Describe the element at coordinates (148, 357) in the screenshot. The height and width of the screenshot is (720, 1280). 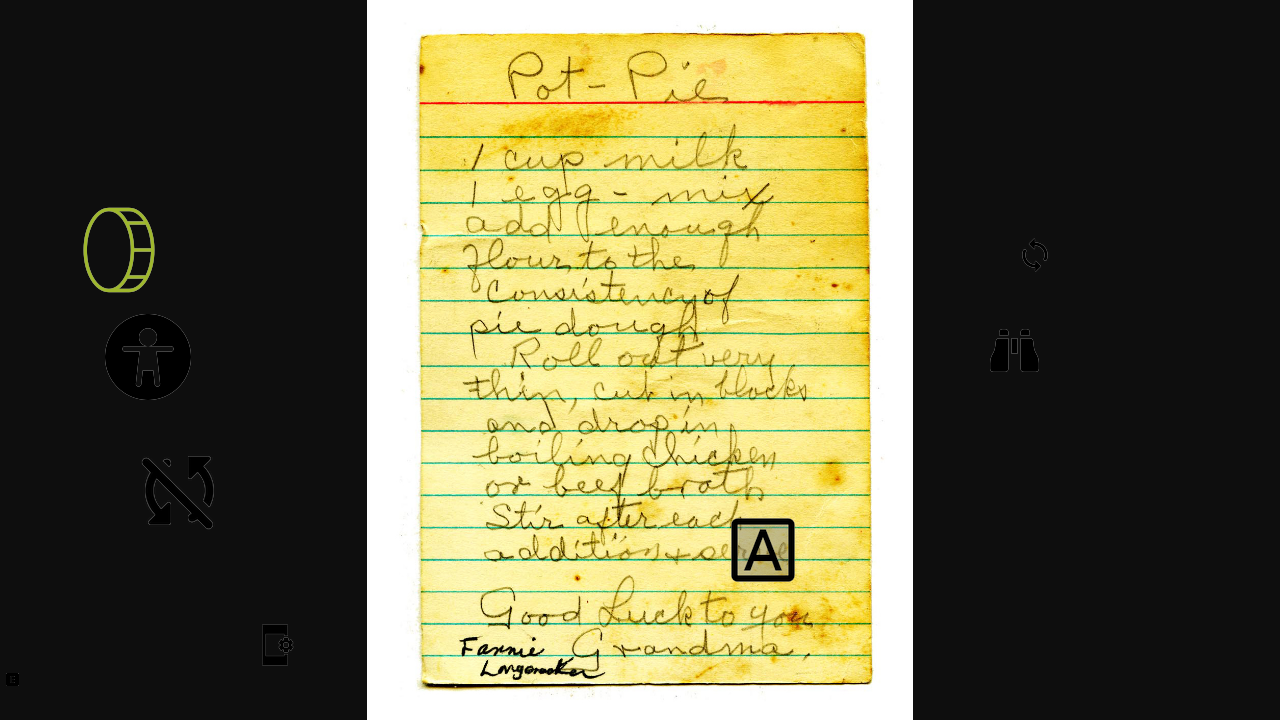
I see `access accessibility settings` at that location.